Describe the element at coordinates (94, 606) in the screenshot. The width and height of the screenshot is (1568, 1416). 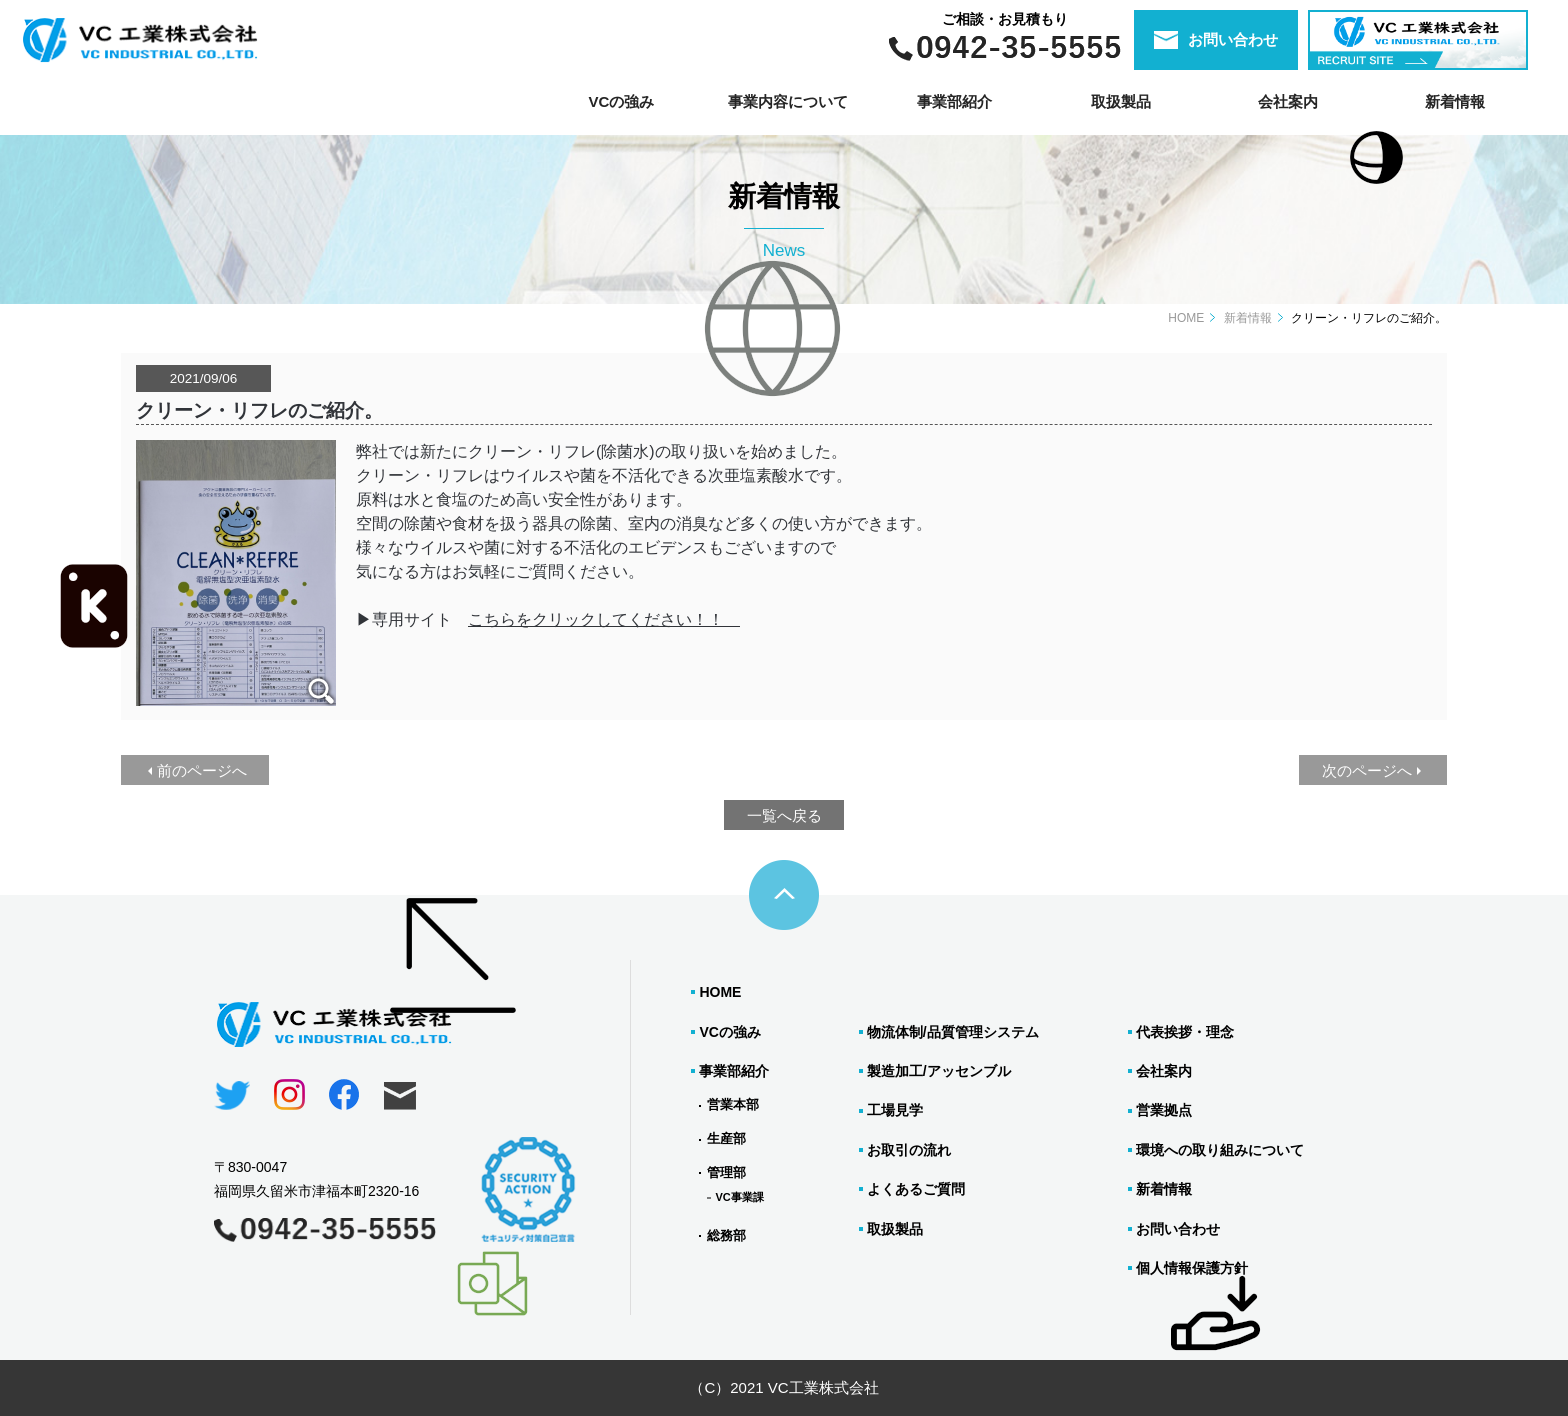
I see `king playing card in a card game app` at that location.